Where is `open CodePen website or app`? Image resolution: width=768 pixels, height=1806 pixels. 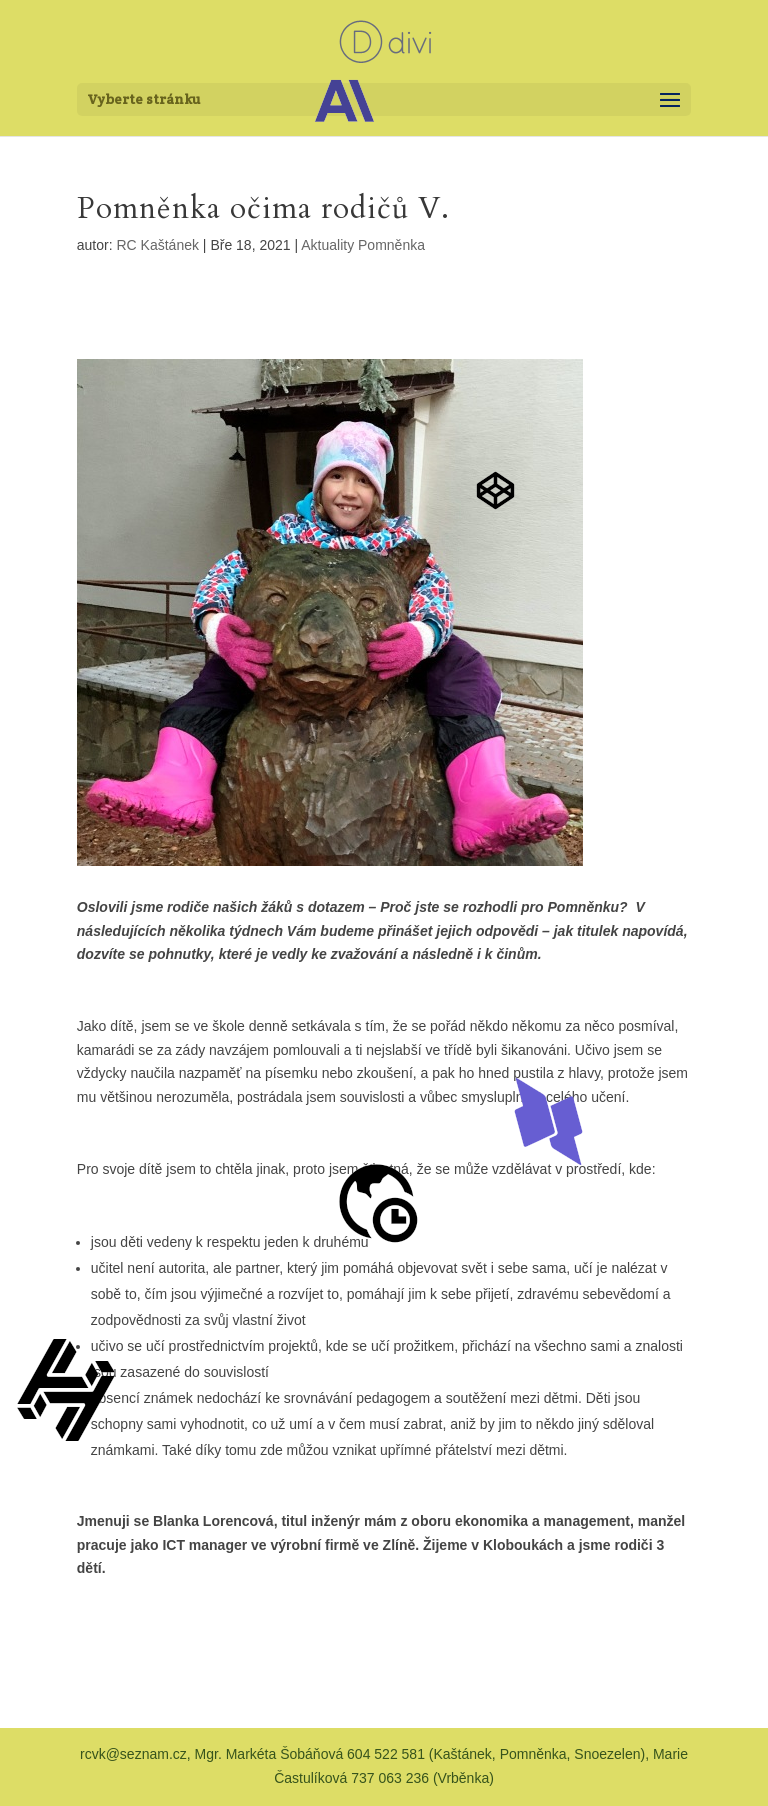 open CodePen website or app is located at coordinates (495, 490).